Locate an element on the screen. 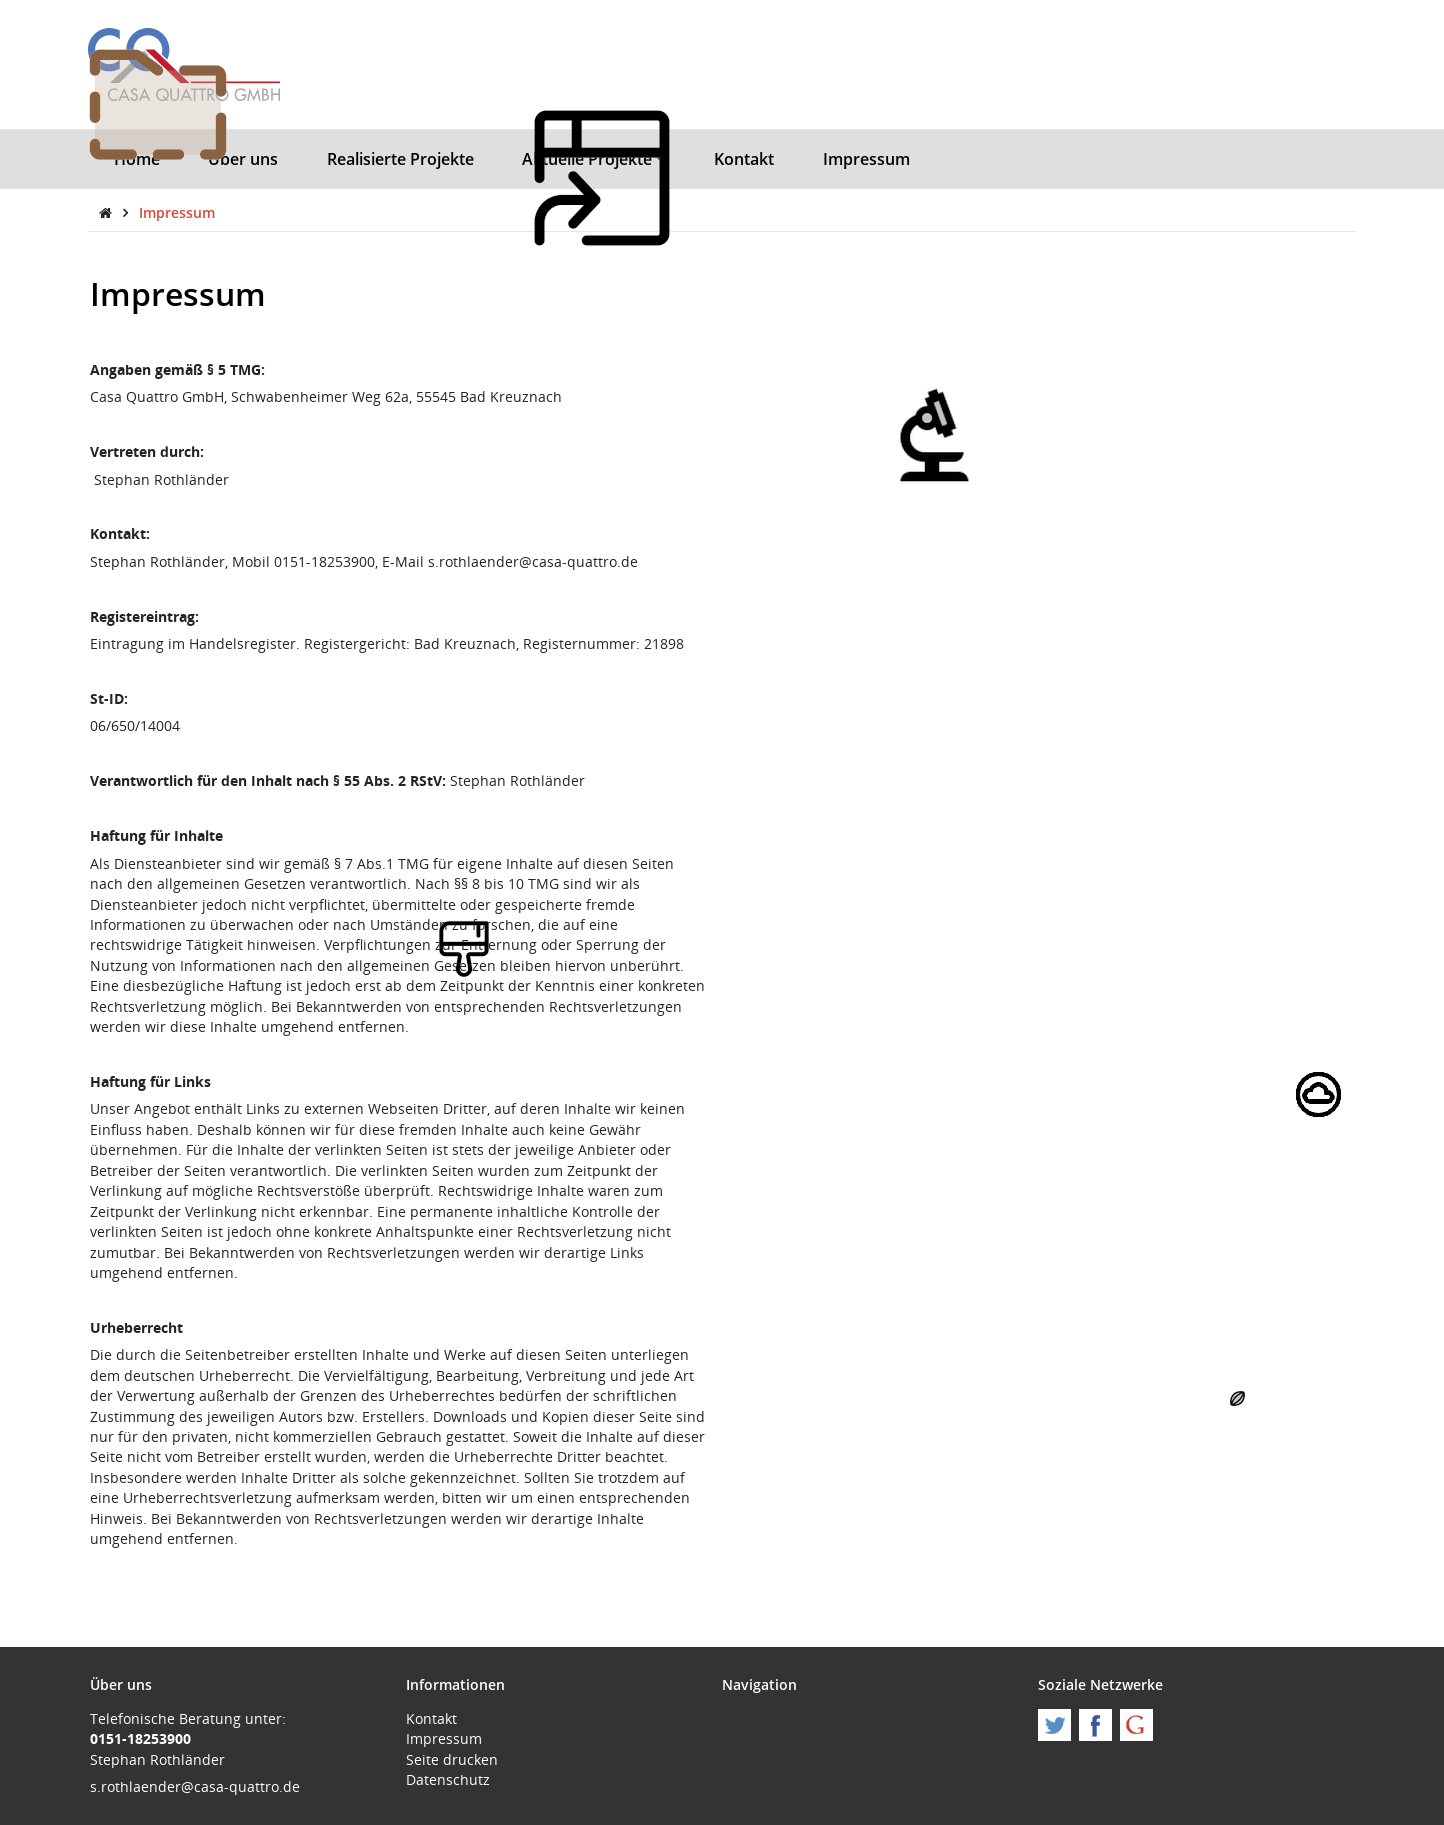 Image resolution: width=1444 pixels, height=1825 pixels. access science or laboratory features is located at coordinates (934, 437).